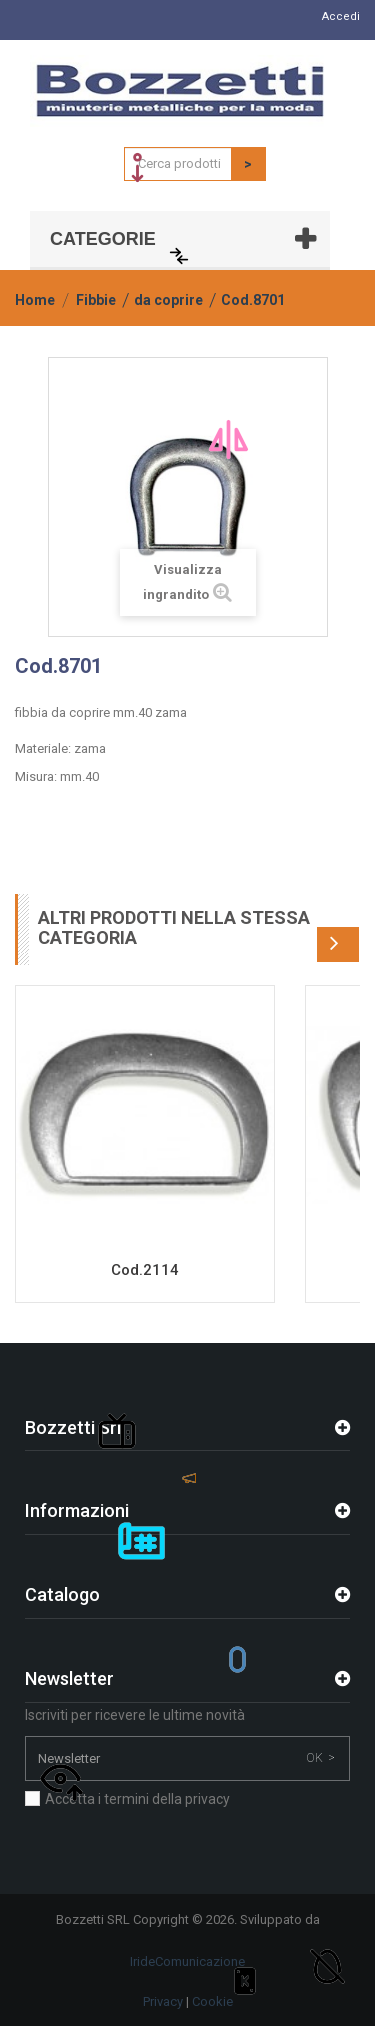 The image size is (375, 2026). I want to click on compare or show differences between items, so click(179, 256).